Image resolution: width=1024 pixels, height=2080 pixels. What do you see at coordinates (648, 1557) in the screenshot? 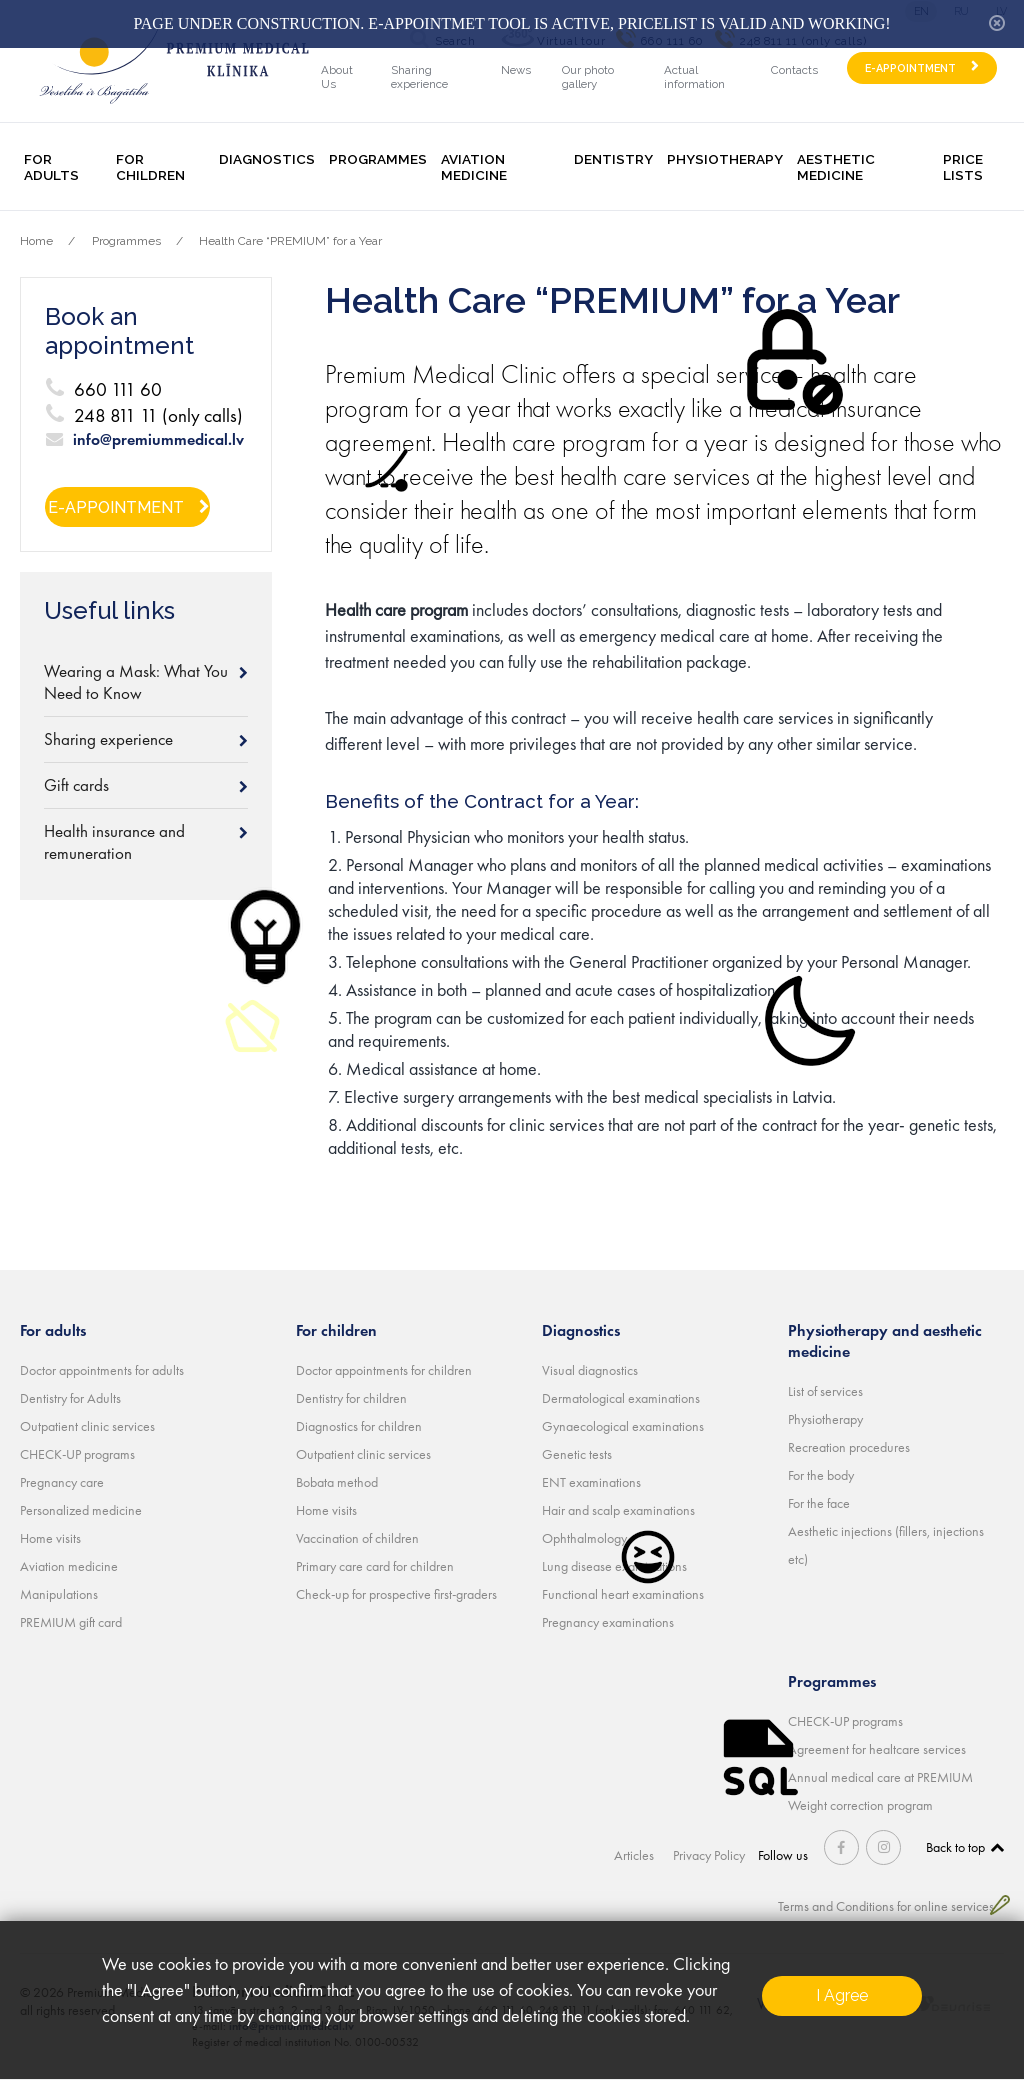
I see `react with a laughing emoji` at bounding box center [648, 1557].